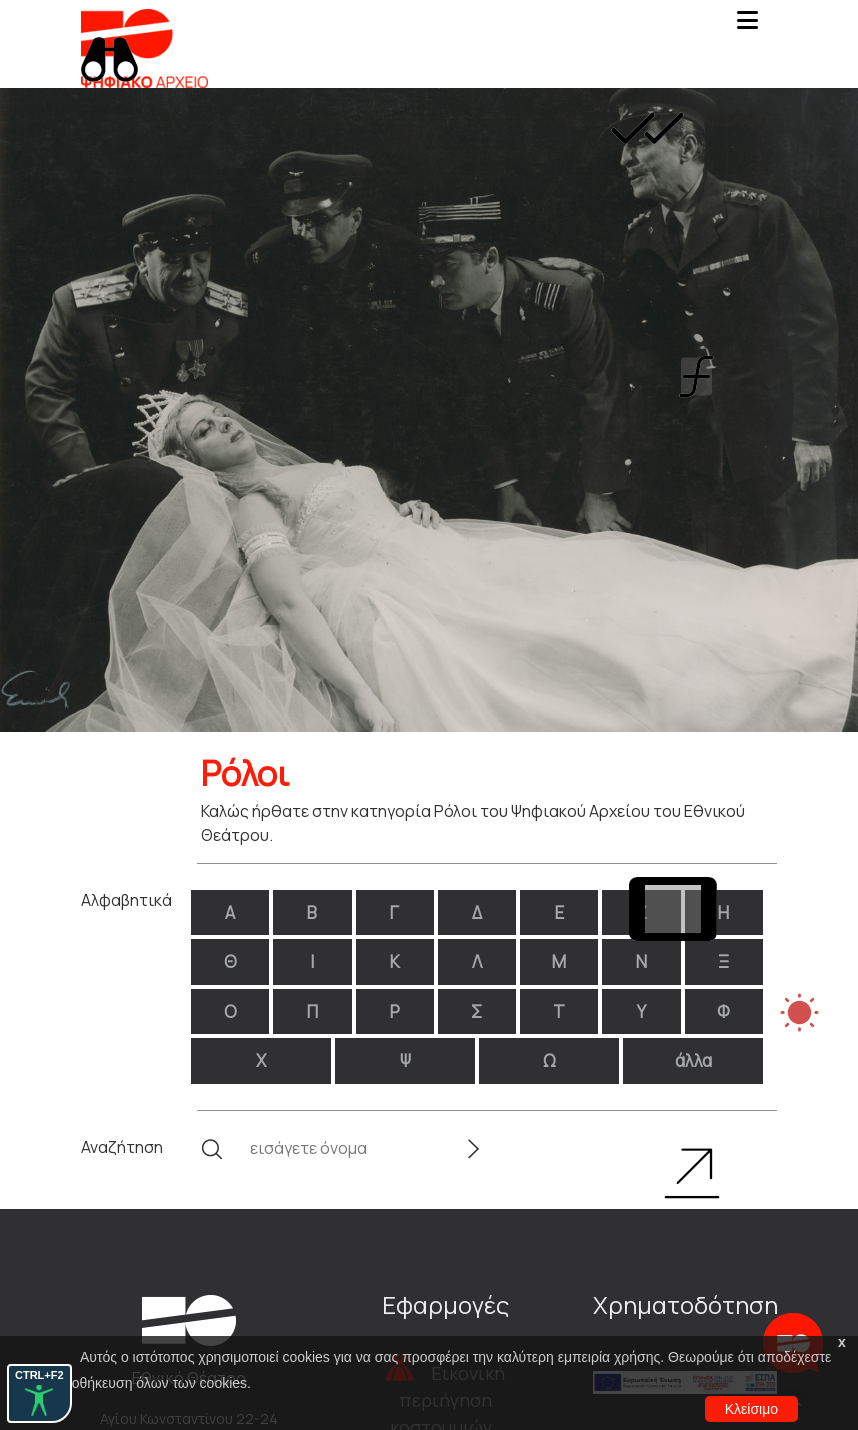  Describe the element at coordinates (109, 59) in the screenshot. I see `search or explore content` at that location.